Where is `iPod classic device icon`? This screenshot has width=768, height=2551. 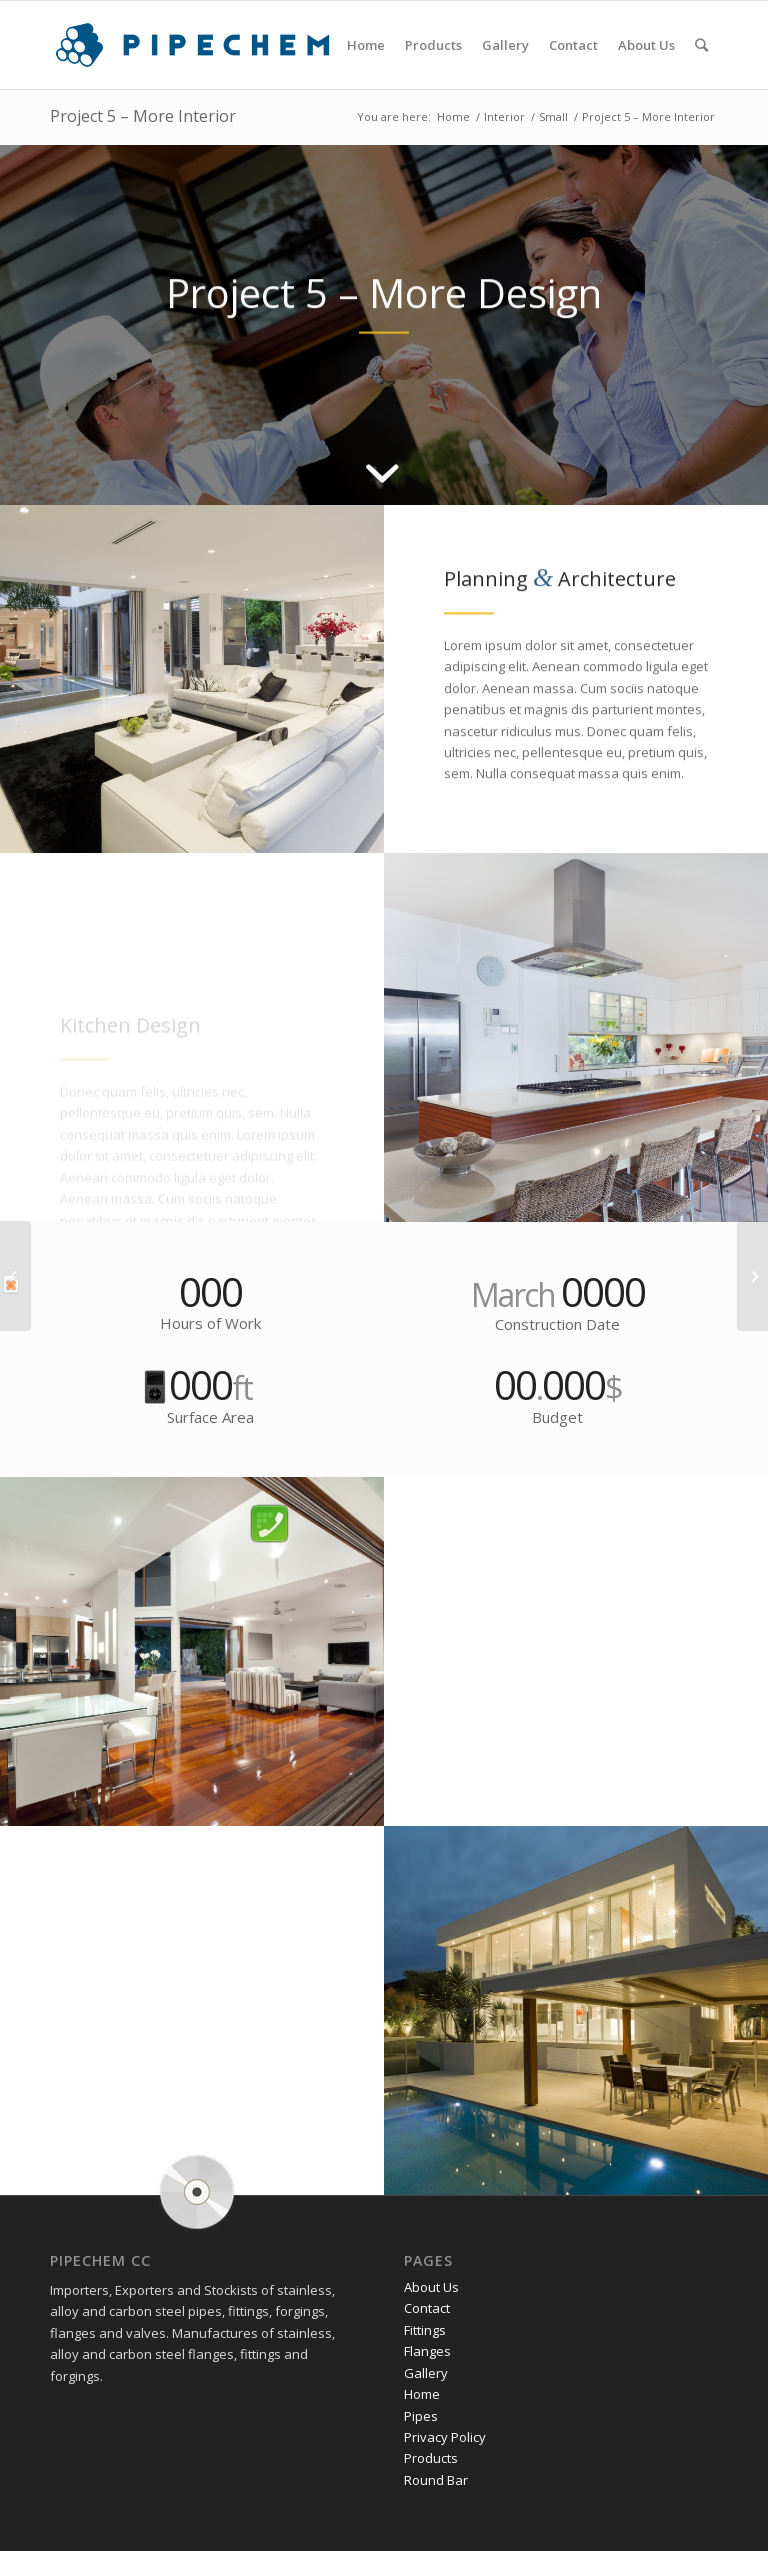 iPod classic device icon is located at coordinates (155, 1387).